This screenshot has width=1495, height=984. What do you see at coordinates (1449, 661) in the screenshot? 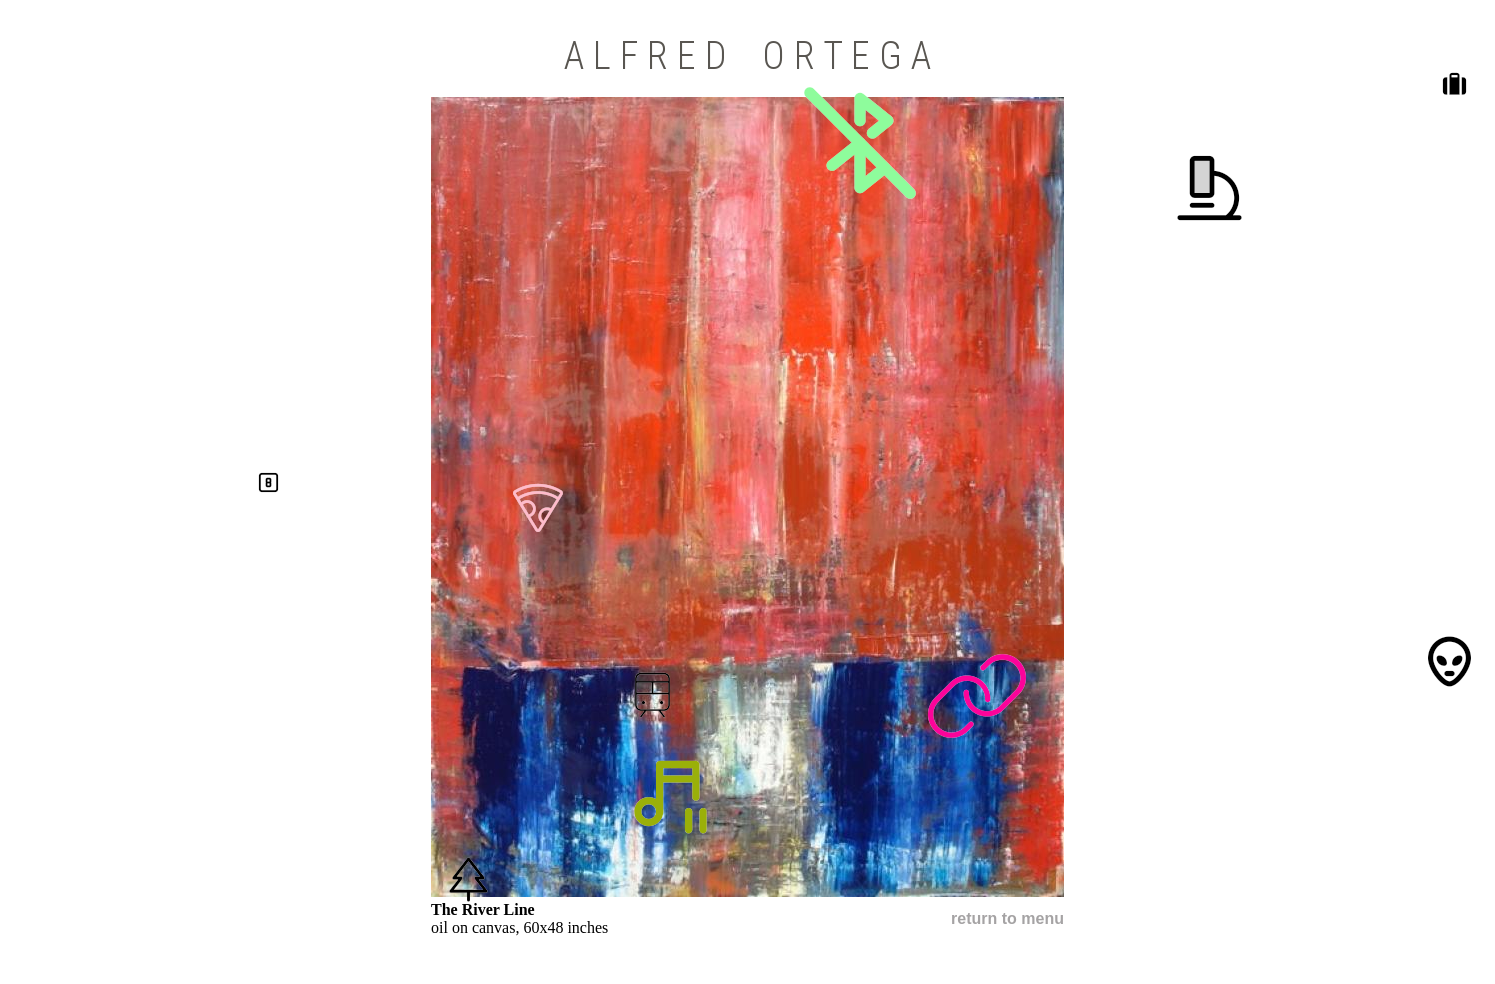
I see `view or access sci-fi themed content` at bounding box center [1449, 661].